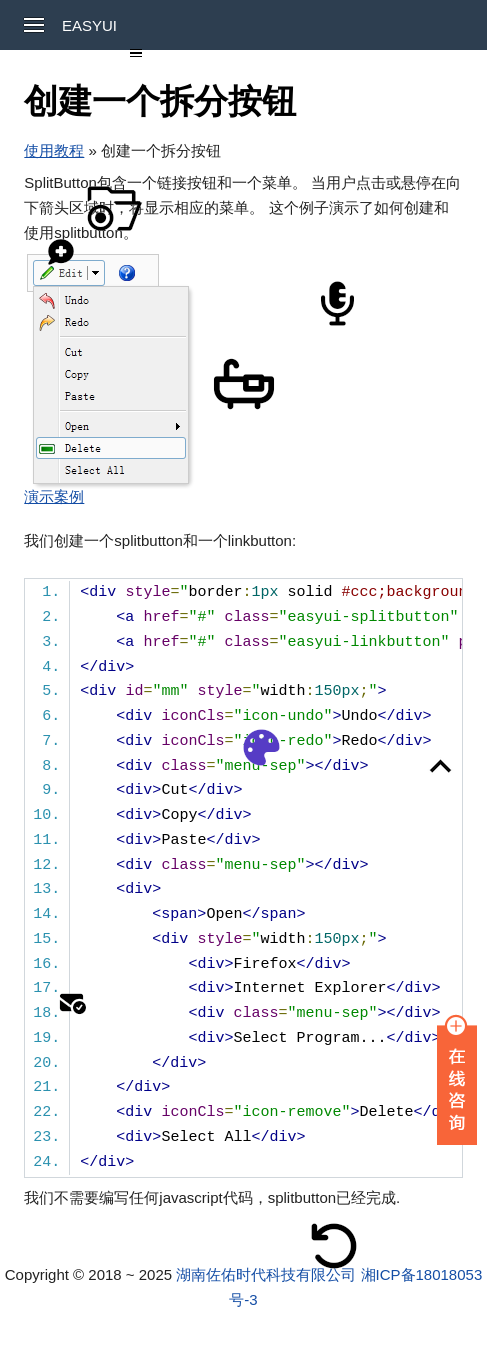  Describe the element at coordinates (113, 208) in the screenshot. I see `expanded root directory in file explorer` at that location.